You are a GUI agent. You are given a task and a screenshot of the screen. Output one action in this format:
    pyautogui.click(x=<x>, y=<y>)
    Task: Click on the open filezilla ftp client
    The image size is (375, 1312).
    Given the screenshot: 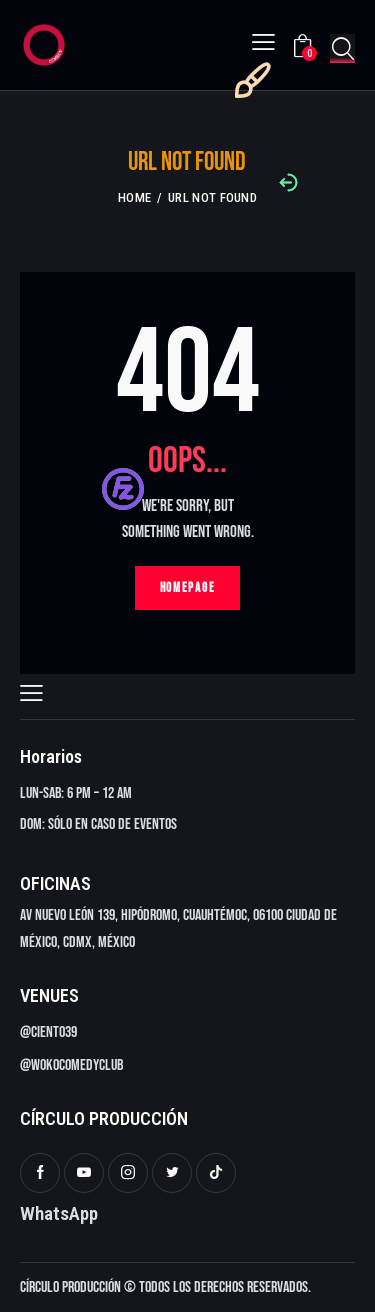 What is the action you would take?
    pyautogui.click(x=123, y=489)
    